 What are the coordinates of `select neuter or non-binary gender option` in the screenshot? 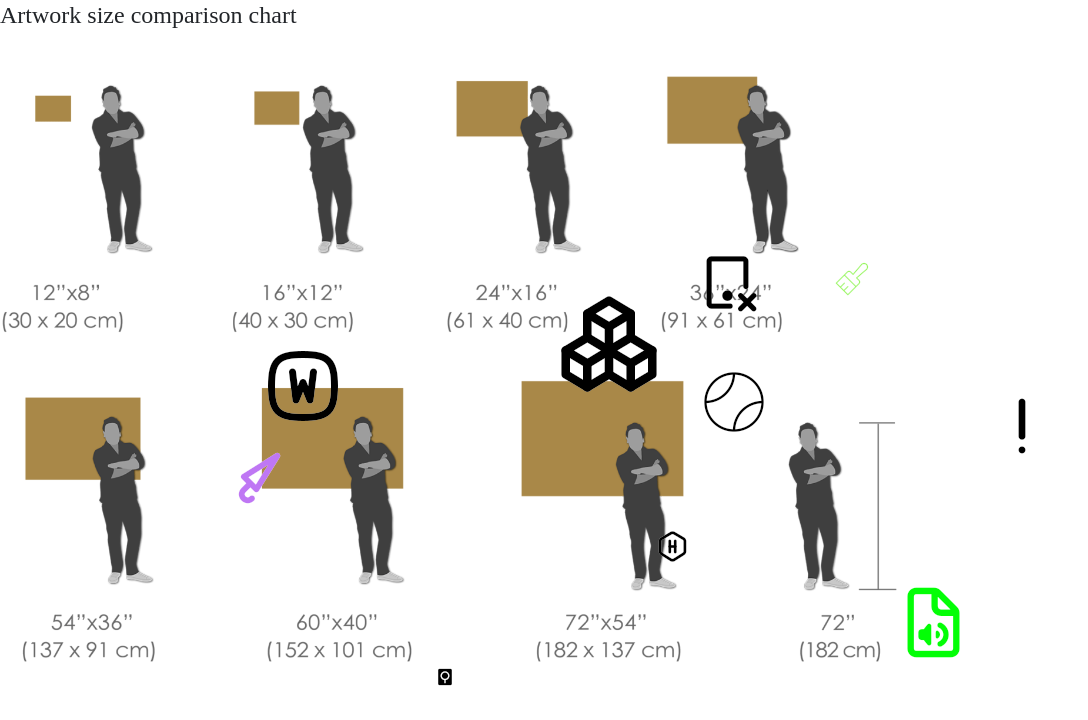 It's located at (445, 677).